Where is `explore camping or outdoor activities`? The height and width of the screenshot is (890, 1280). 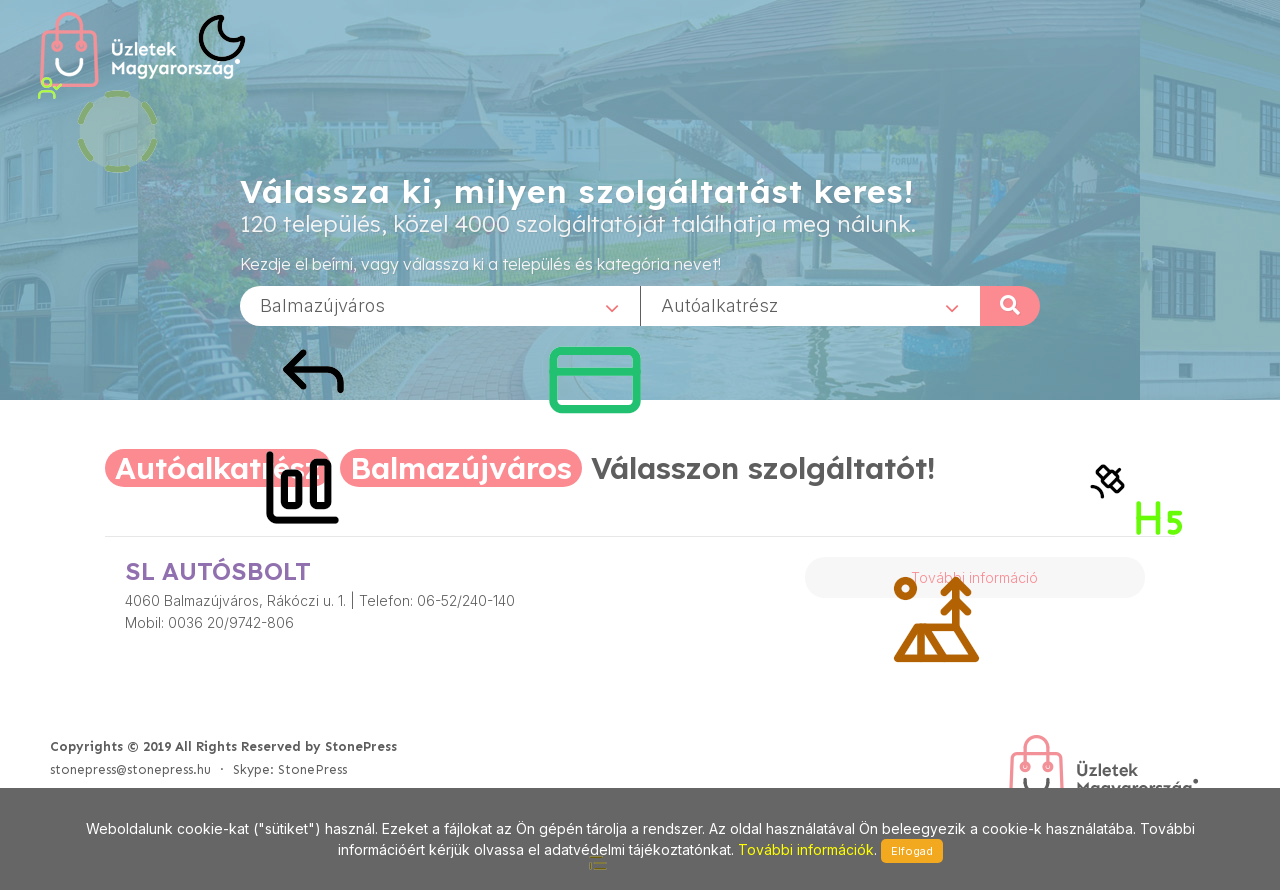
explore camping or outdoor activities is located at coordinates (936, 619).